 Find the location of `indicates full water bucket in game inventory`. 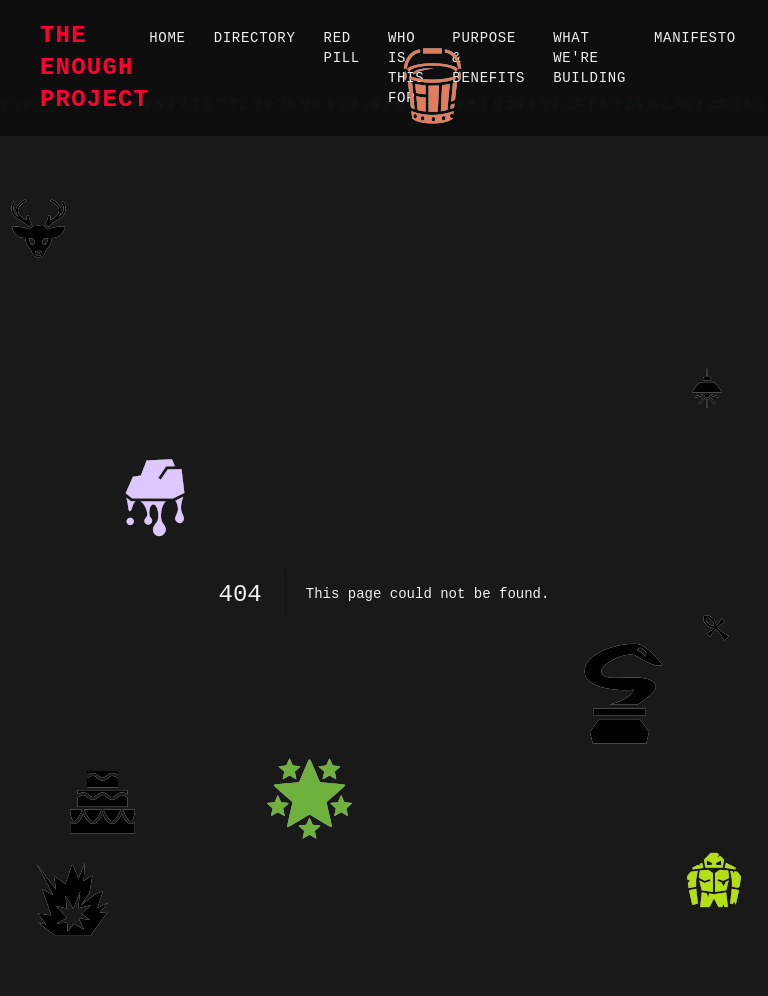

indicates full water bucket in game inventory is located at coordinates (432, 83).